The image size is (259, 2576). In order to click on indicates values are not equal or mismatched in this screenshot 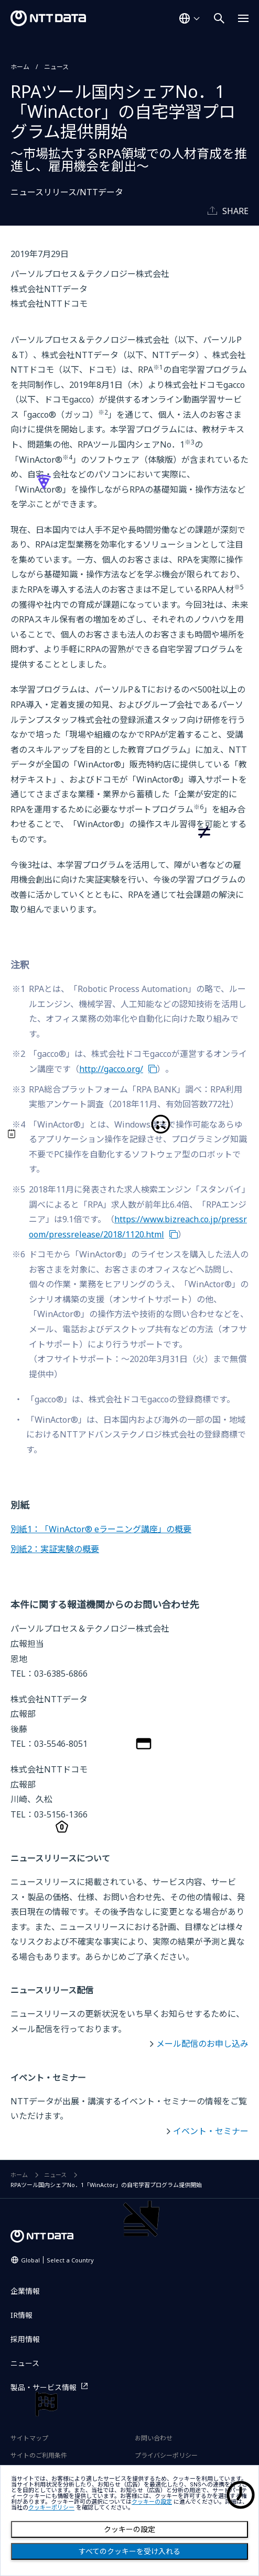, I will do `click(204, 832)`.